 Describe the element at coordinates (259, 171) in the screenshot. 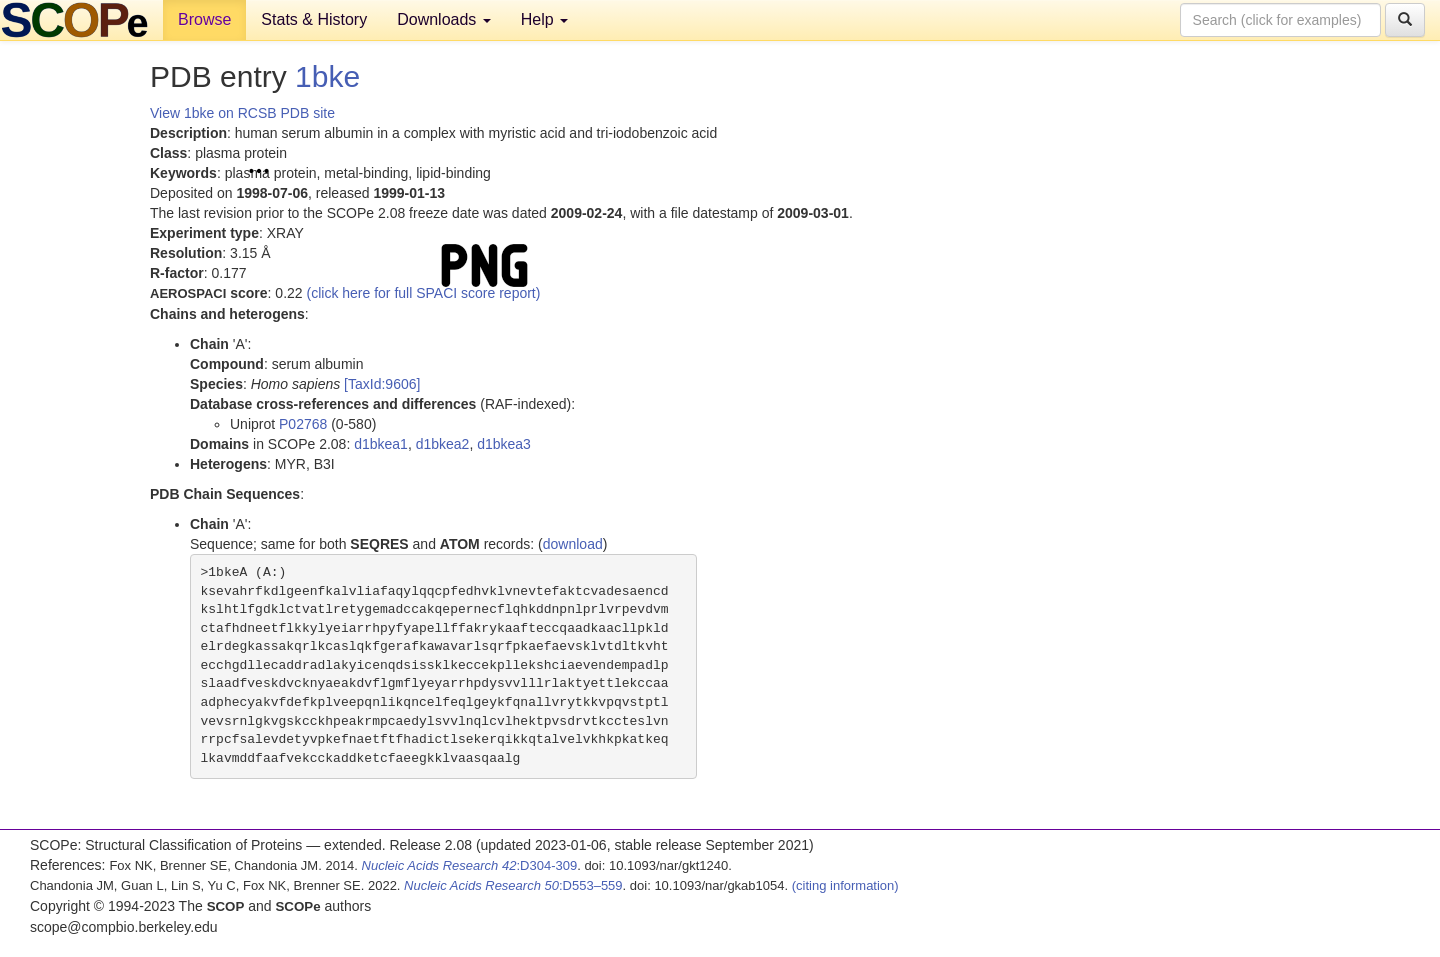

I see `open more options menu` at that location.